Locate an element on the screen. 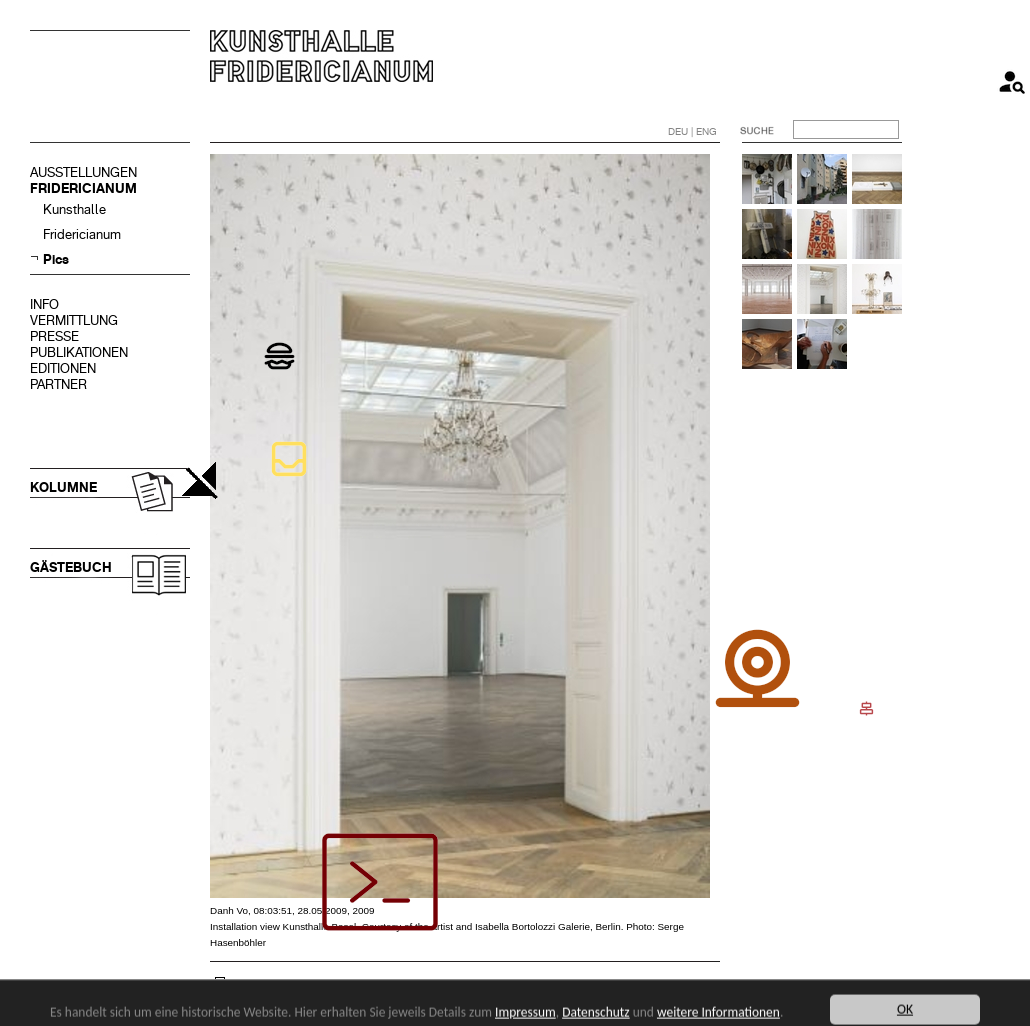 The height and width of the screenshot is (1026, 1030). open command line terminal is located at coordinates (380, 882).